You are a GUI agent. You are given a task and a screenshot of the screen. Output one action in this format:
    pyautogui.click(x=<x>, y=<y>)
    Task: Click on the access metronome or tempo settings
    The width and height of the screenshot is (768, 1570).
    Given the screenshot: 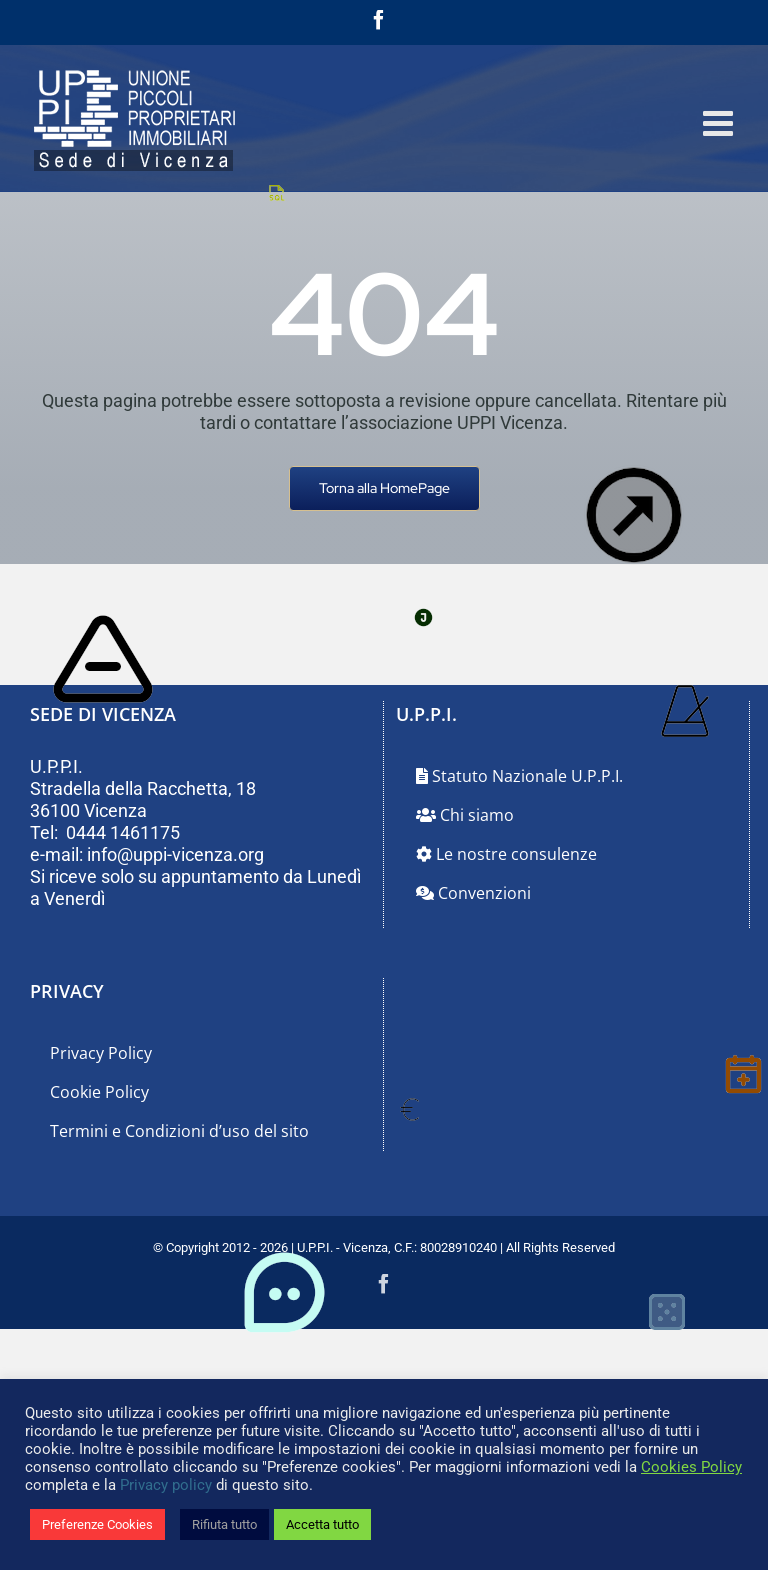 What is the action you would take?
    pyautogui.click(x=685, y=711)
    